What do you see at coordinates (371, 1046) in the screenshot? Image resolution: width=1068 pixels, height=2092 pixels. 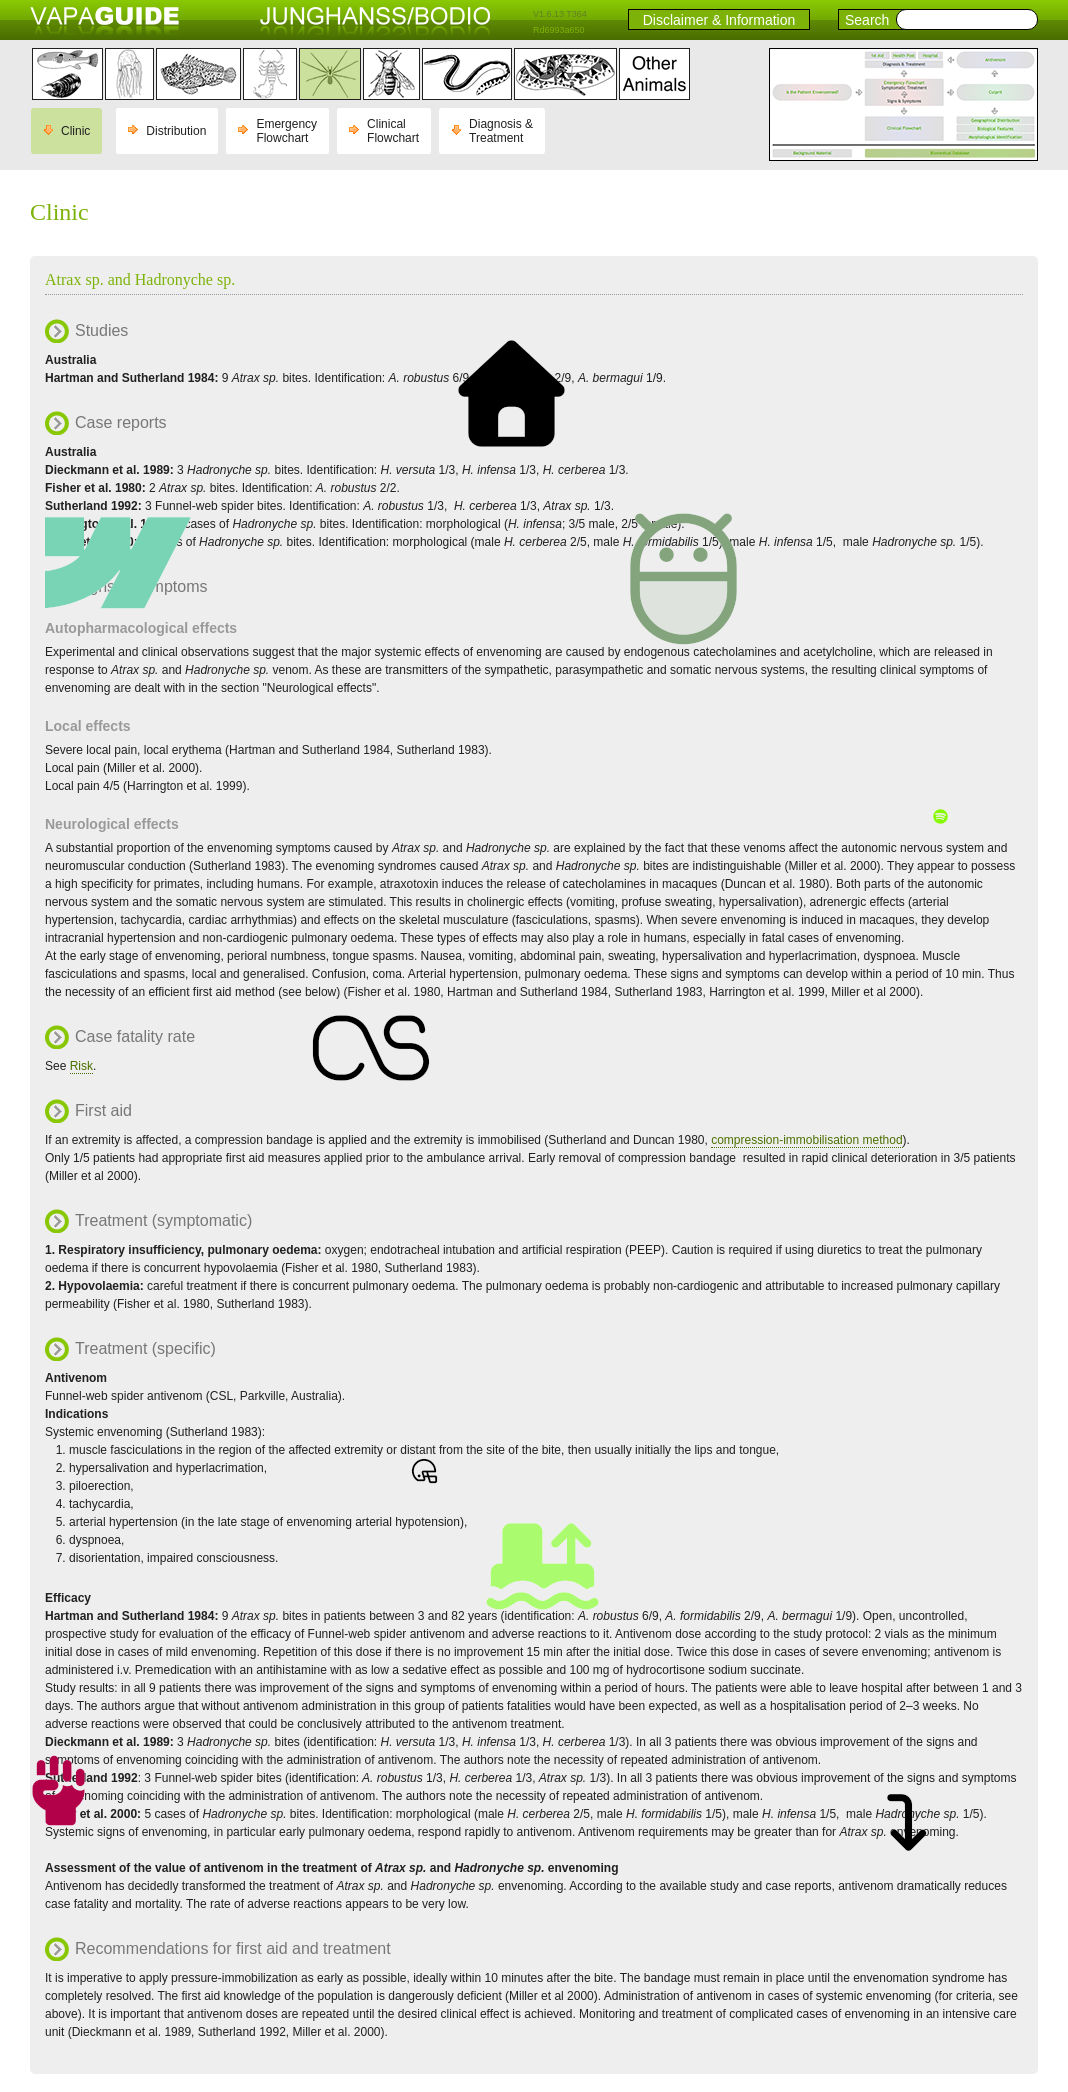 I see `connect to last.fm account` at bounding box center [371, 1046].